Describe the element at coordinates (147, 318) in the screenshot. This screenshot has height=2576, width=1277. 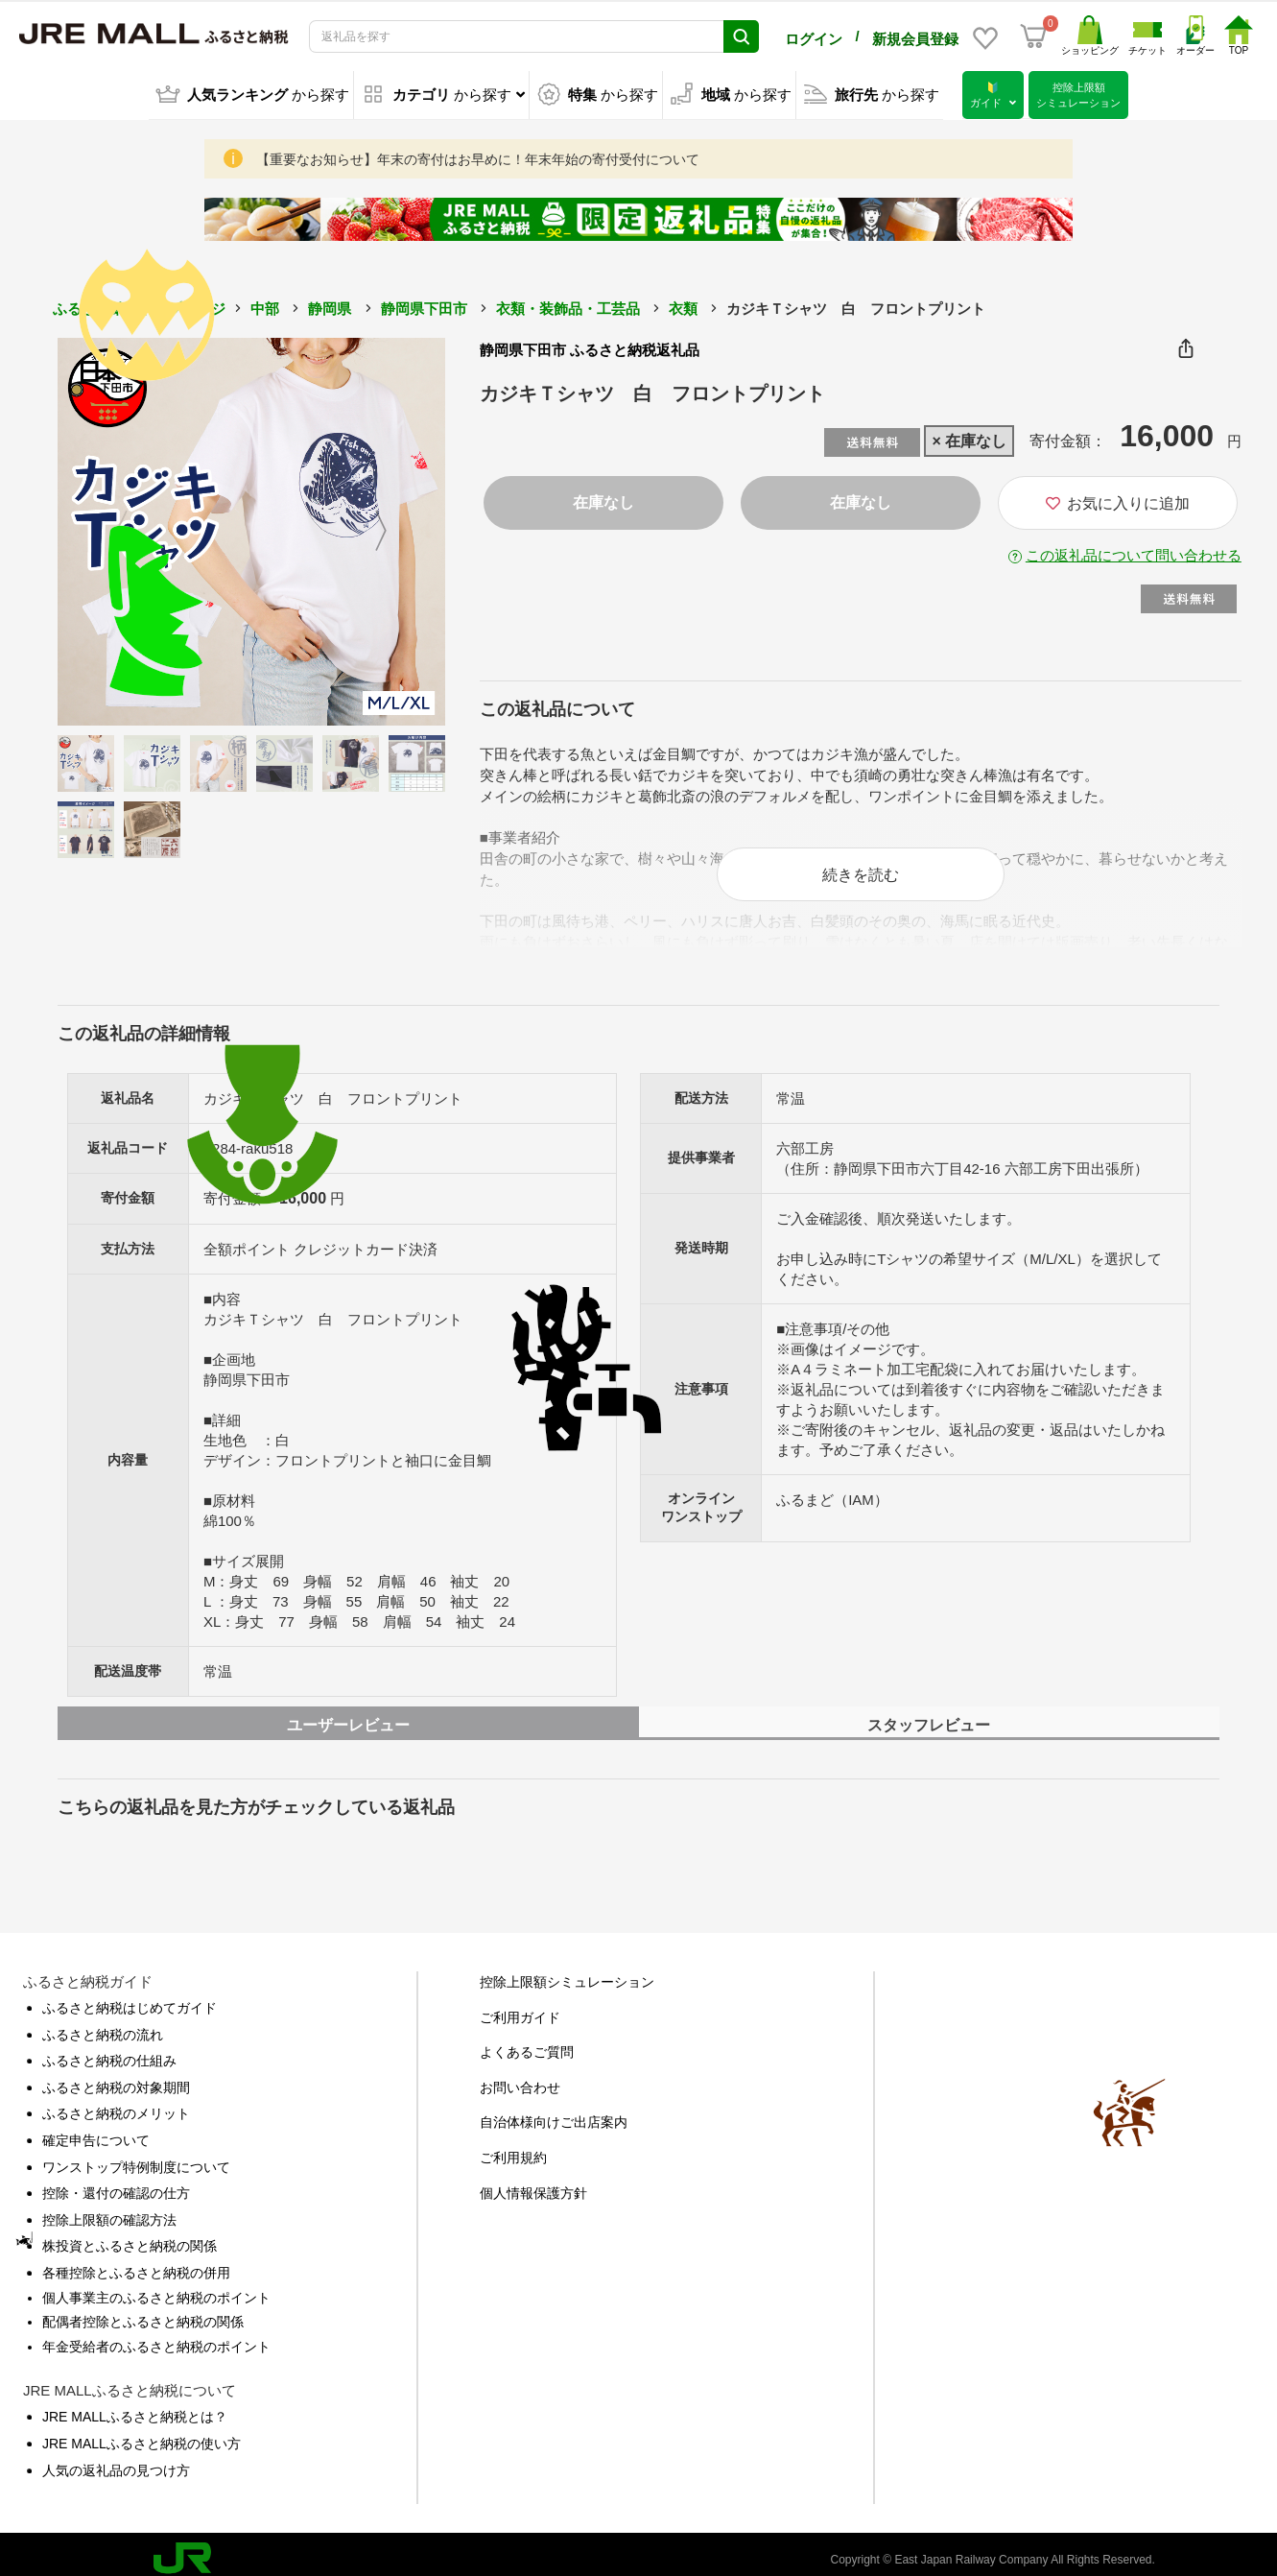
I see `access halloween or seasonal themed content` at that location.